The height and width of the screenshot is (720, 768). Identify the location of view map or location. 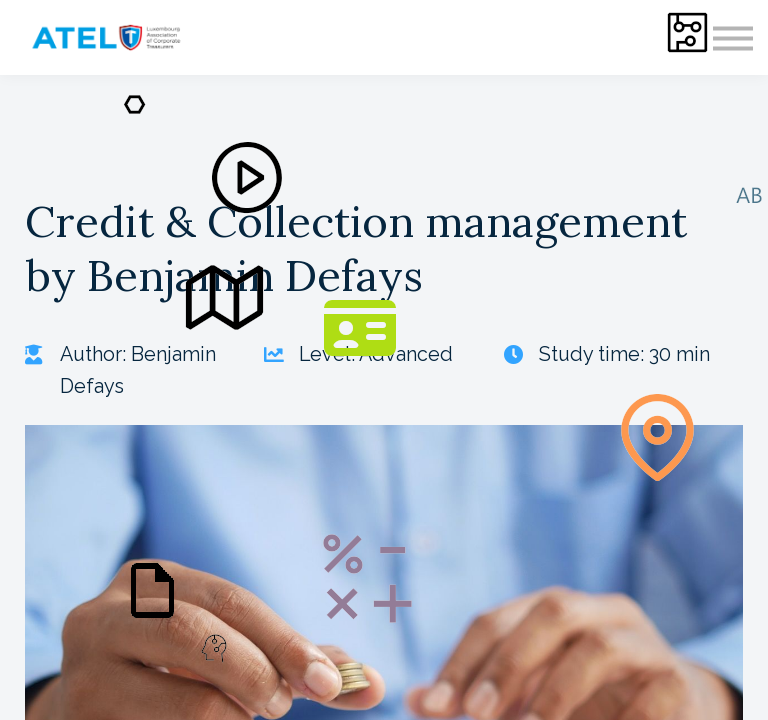
(224, 297).